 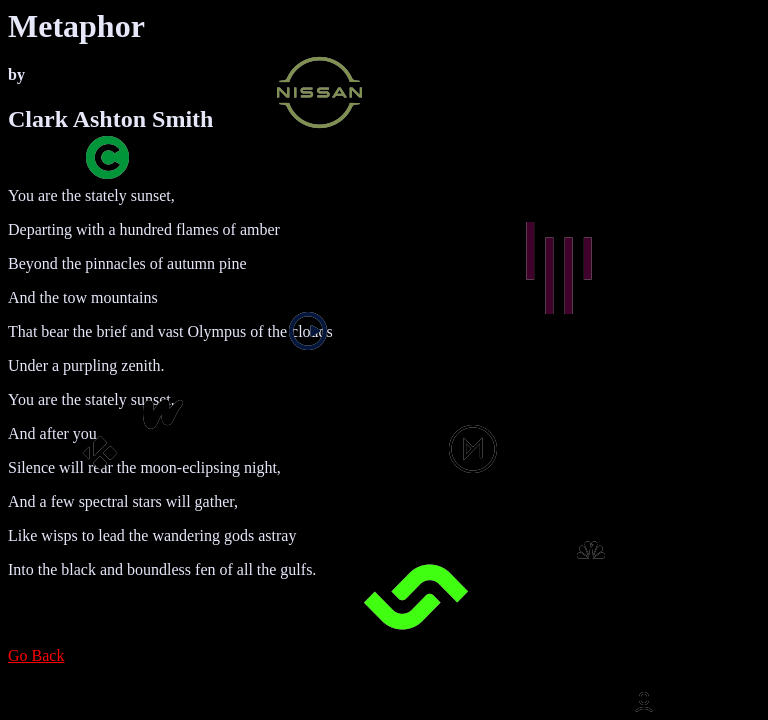 I want to click on view user profile, so click(x=644, y=702).